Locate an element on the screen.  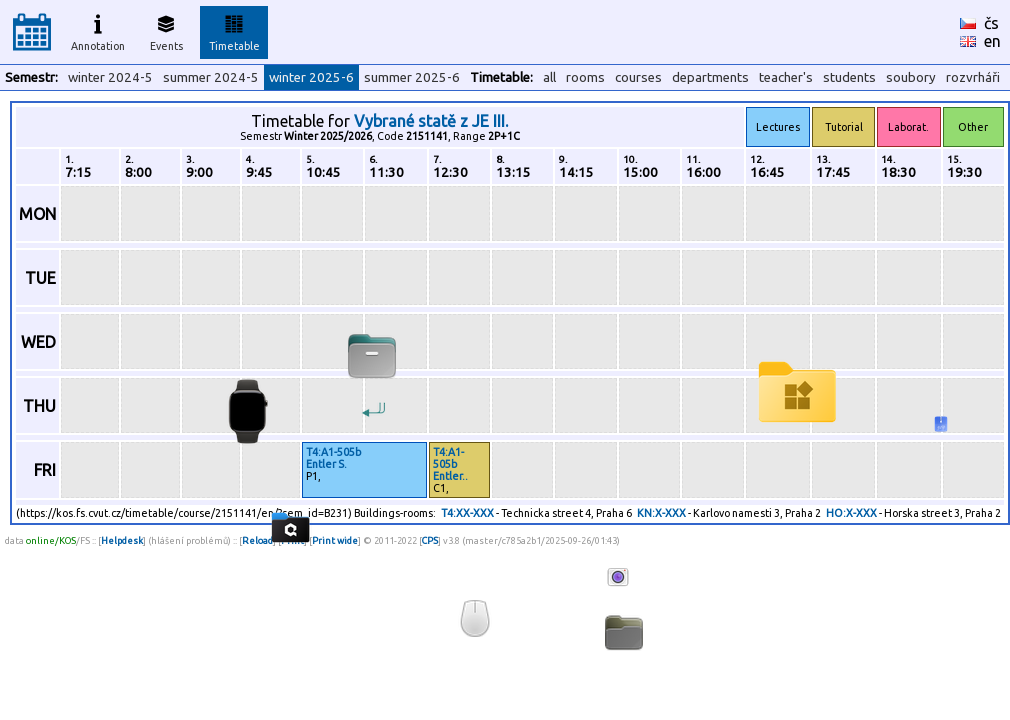
open quixel assets folder is located at coordinates (290, 528).